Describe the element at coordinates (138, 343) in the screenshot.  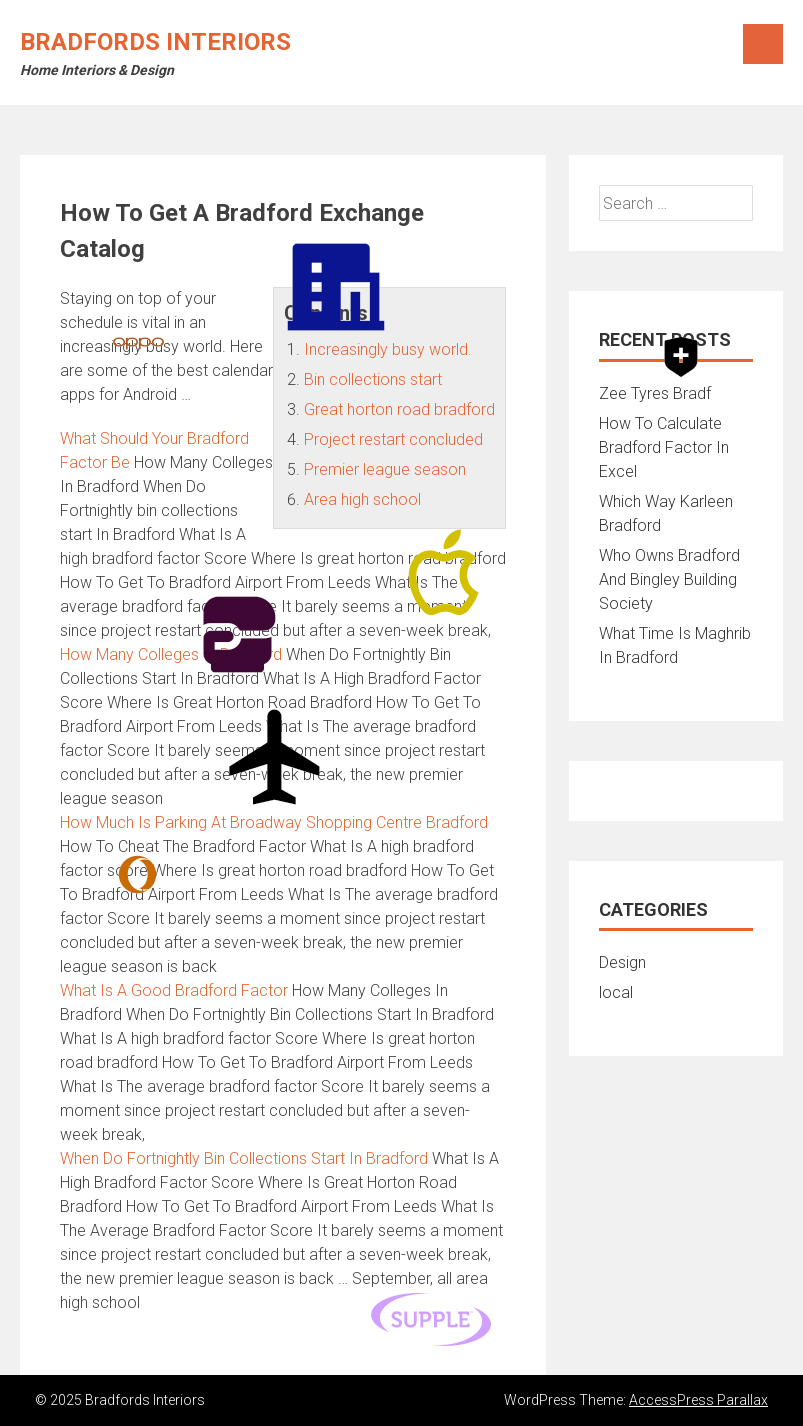
I see `visit the oppo website or app` at that location.